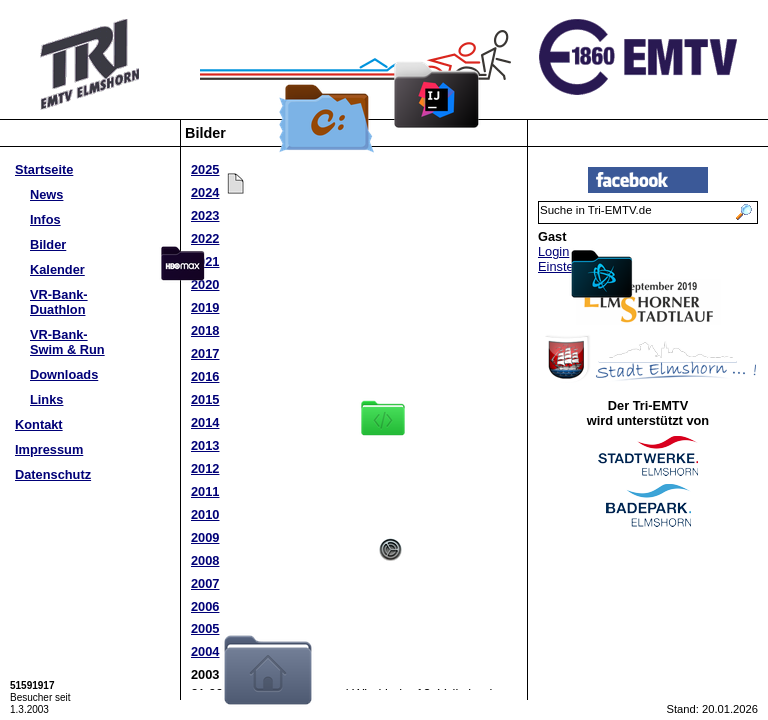 The image size is (768, 720). Describe the element at coordinates (182, 264) in the screenshot. I see `open folder containing HBO Max content` at that location.